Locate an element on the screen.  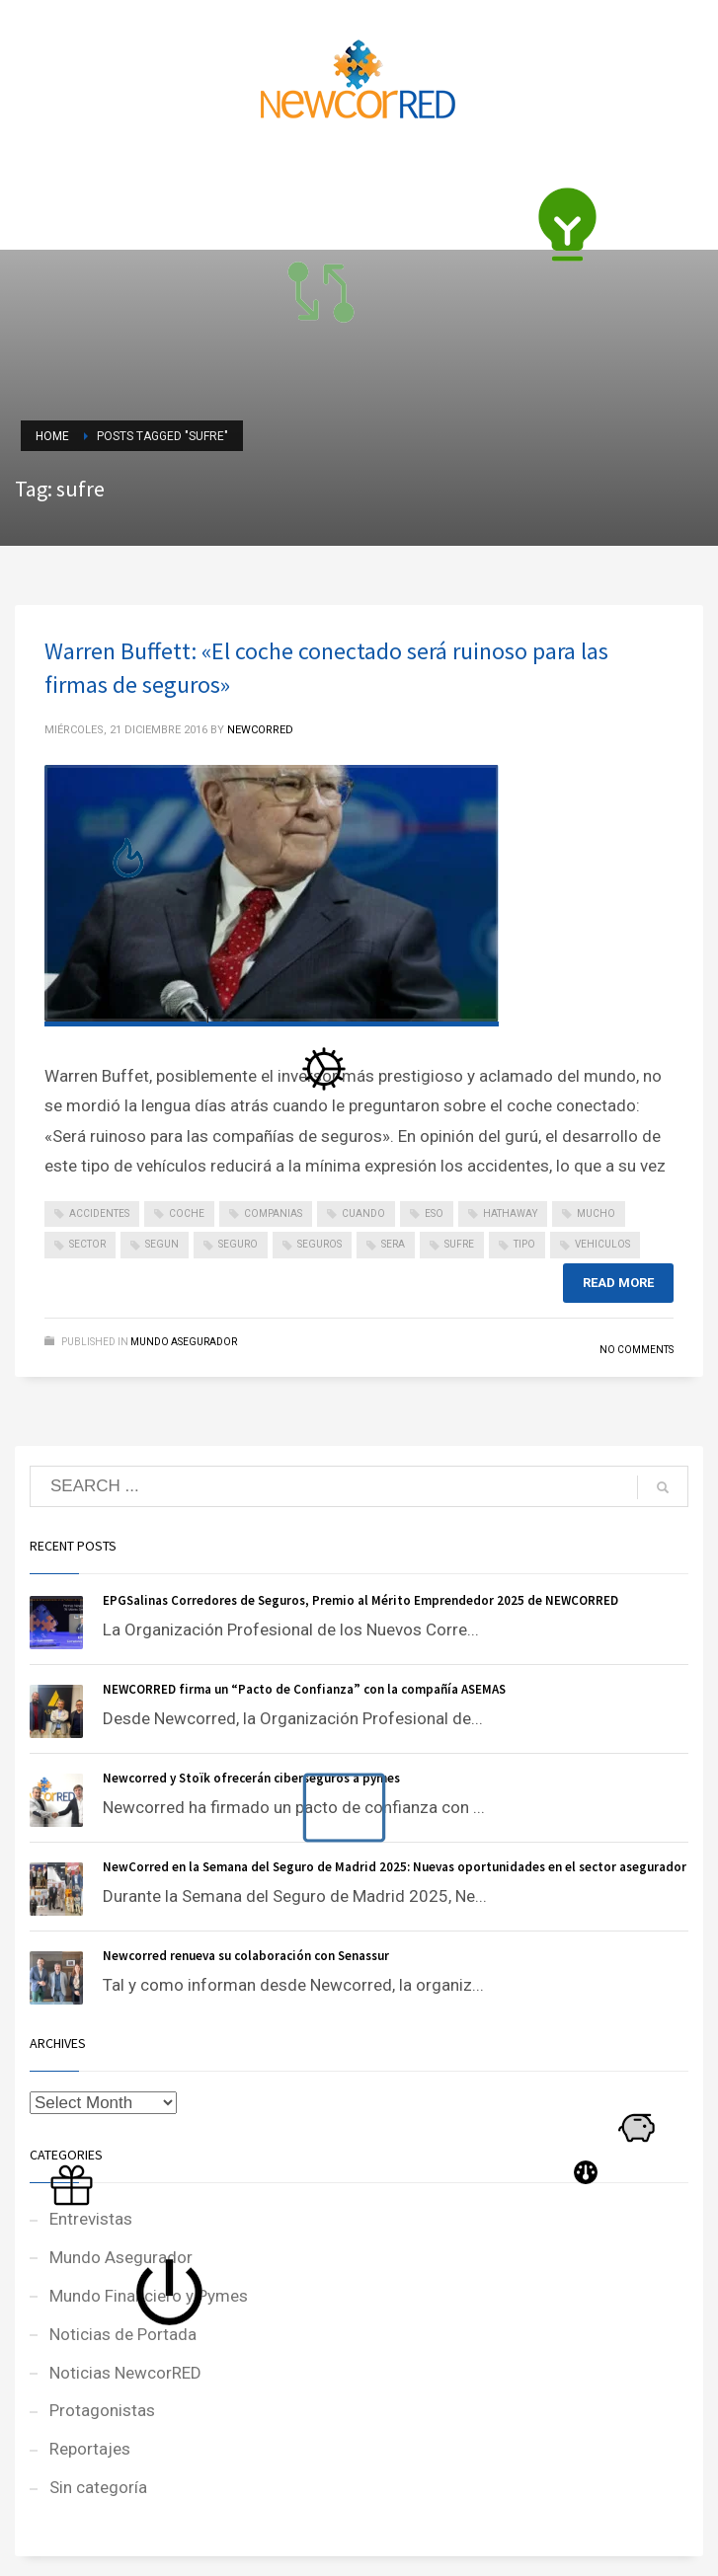
indicates first place or top ranking is located at coordinates (206, 1015).